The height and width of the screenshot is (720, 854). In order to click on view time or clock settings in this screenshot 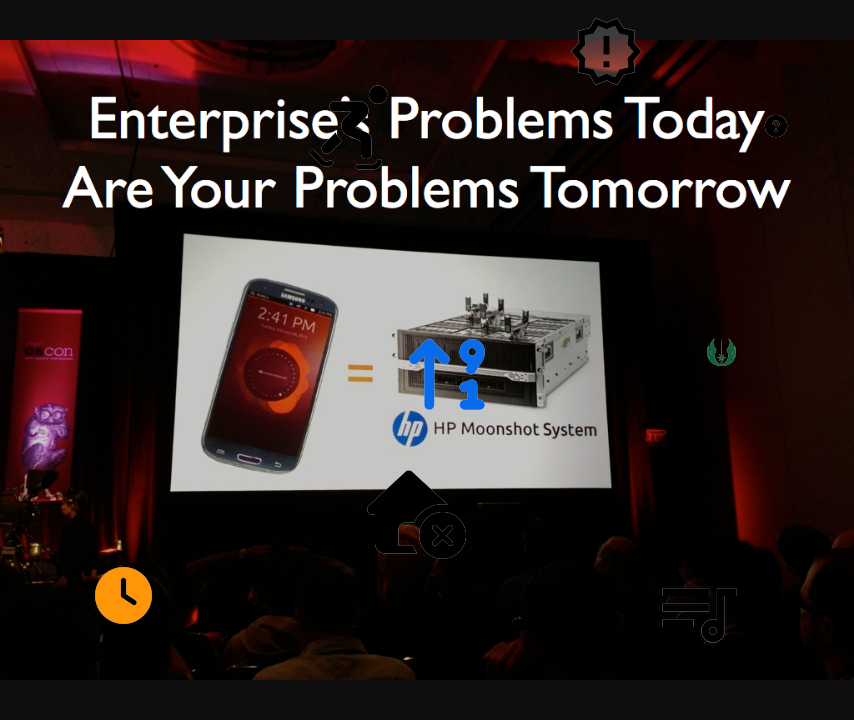, I will do `click(123, 595)`.